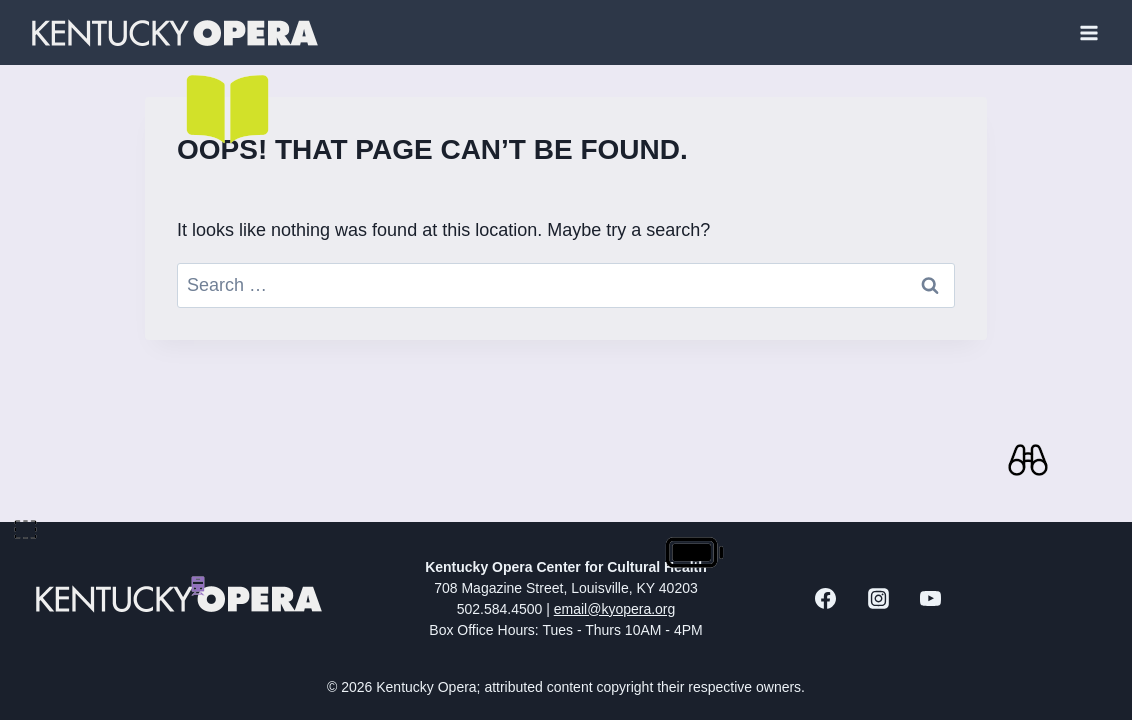  What do you see at coordinates (25, 529) in the screenshot?
I see `select or define a region` at bounding box center [25, 529].